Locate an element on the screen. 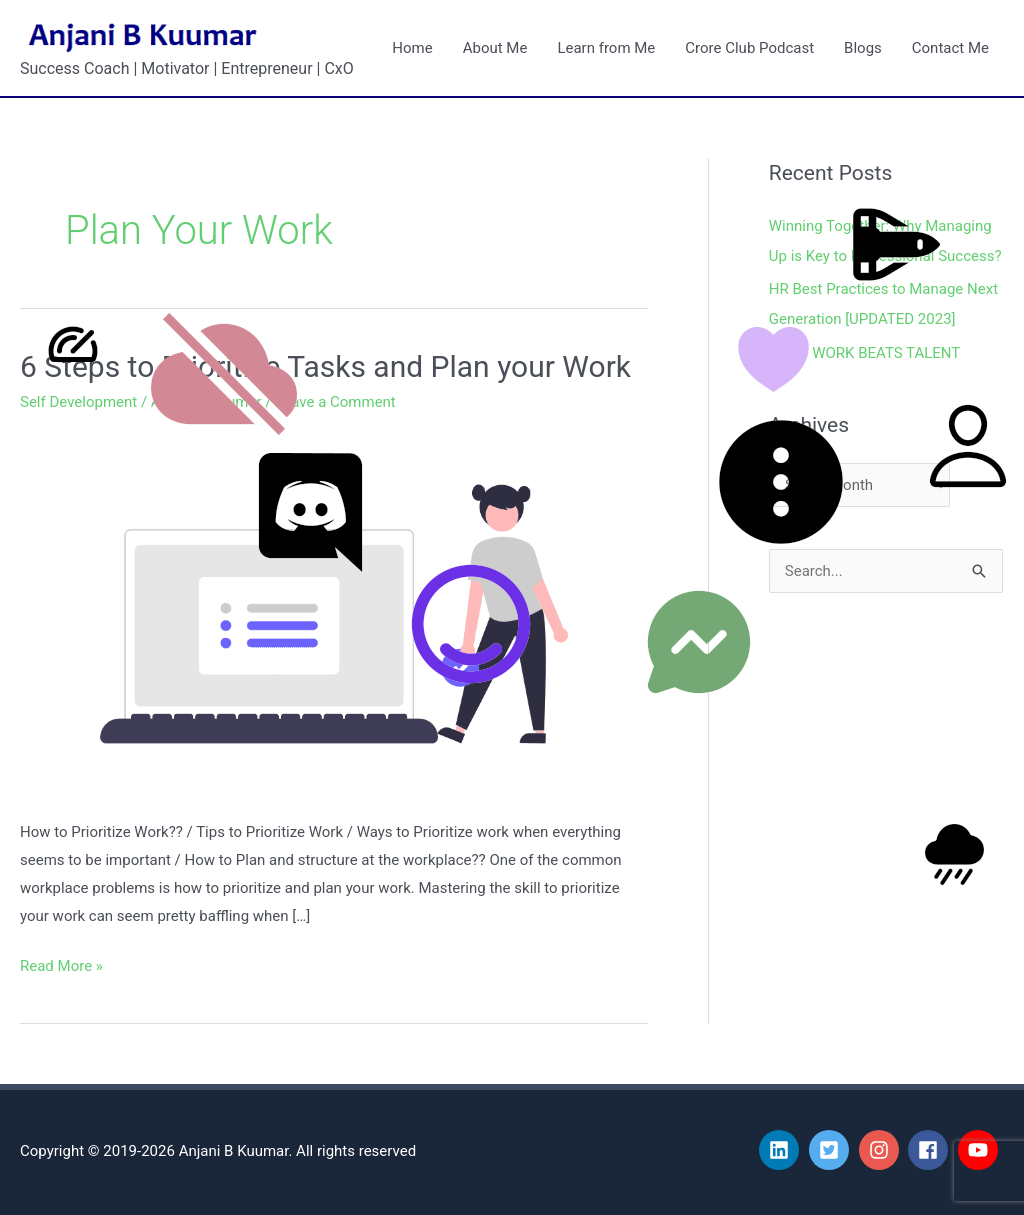 This screenshot has width=1024, height=1215. view performance or speed metrics is located at coordinates (73, 346).